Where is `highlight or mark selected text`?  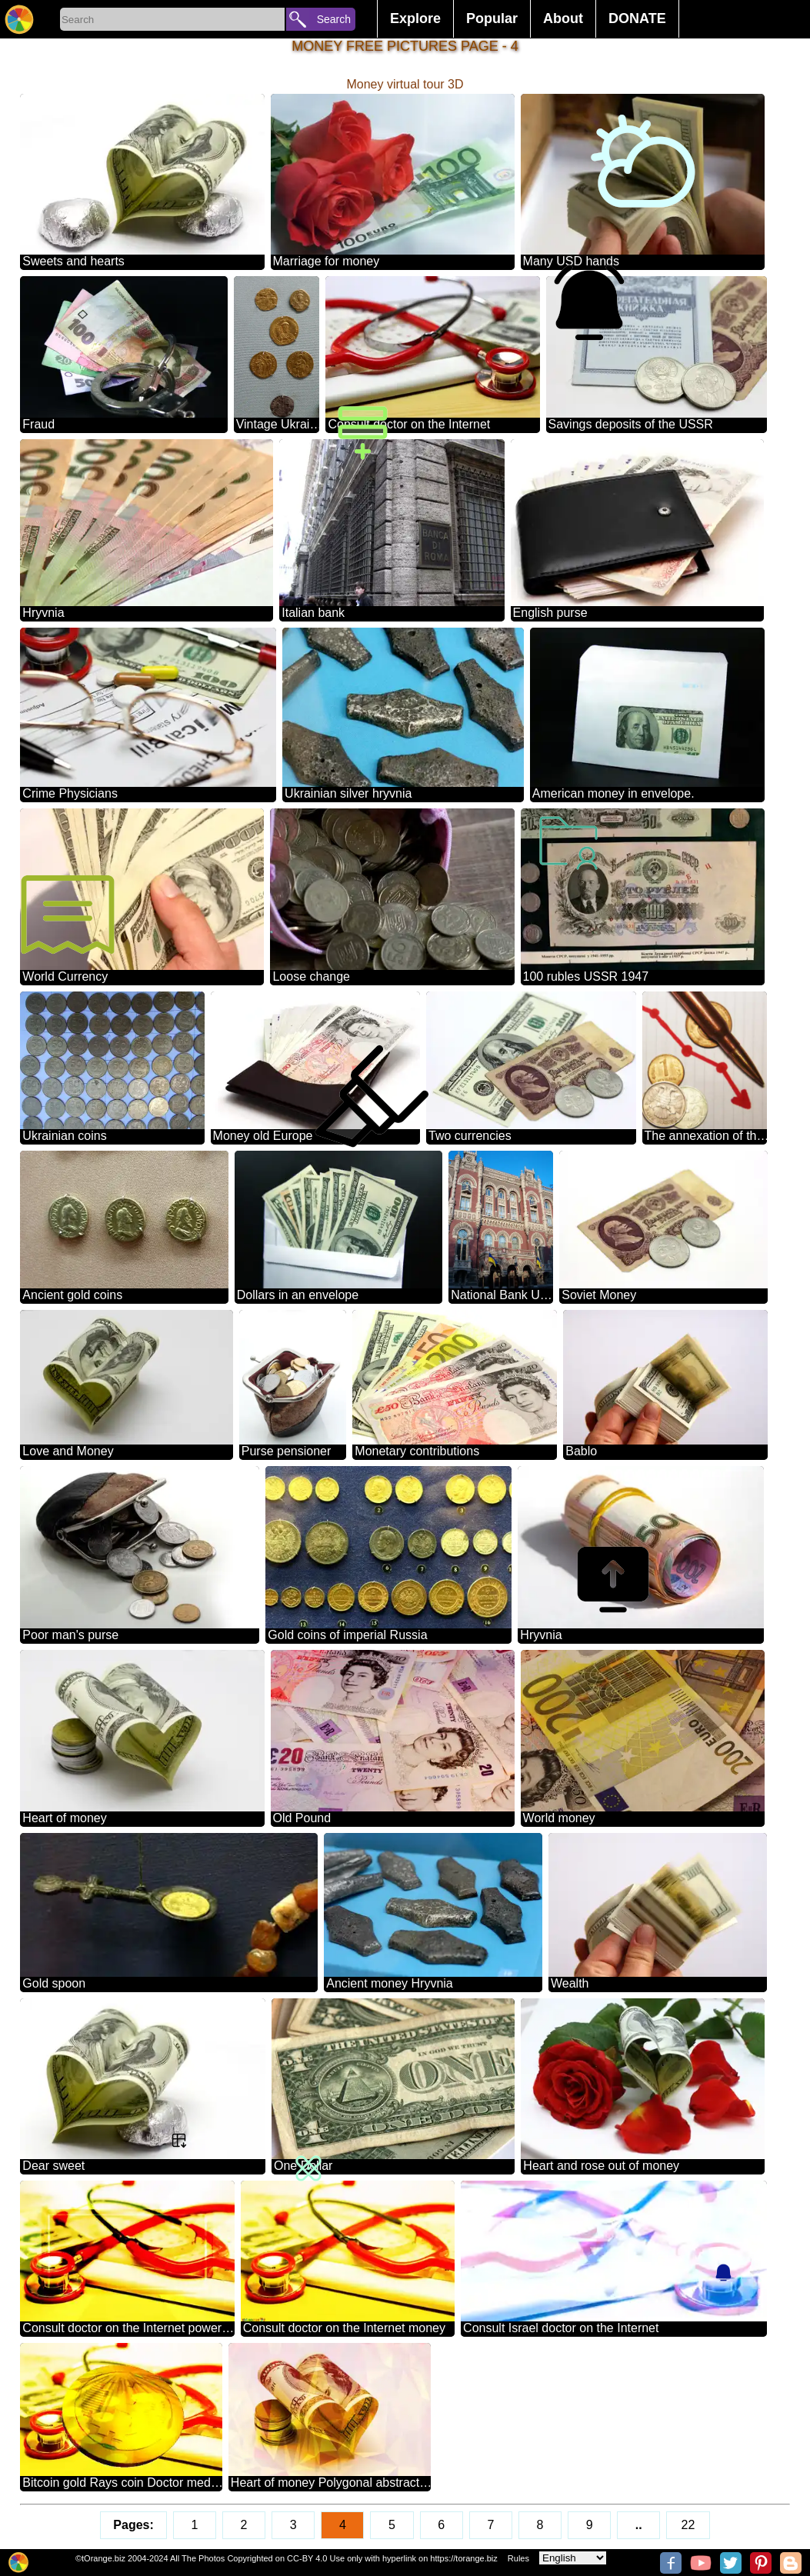
highlight or mark selected text is located at coordinates (368, 1101).